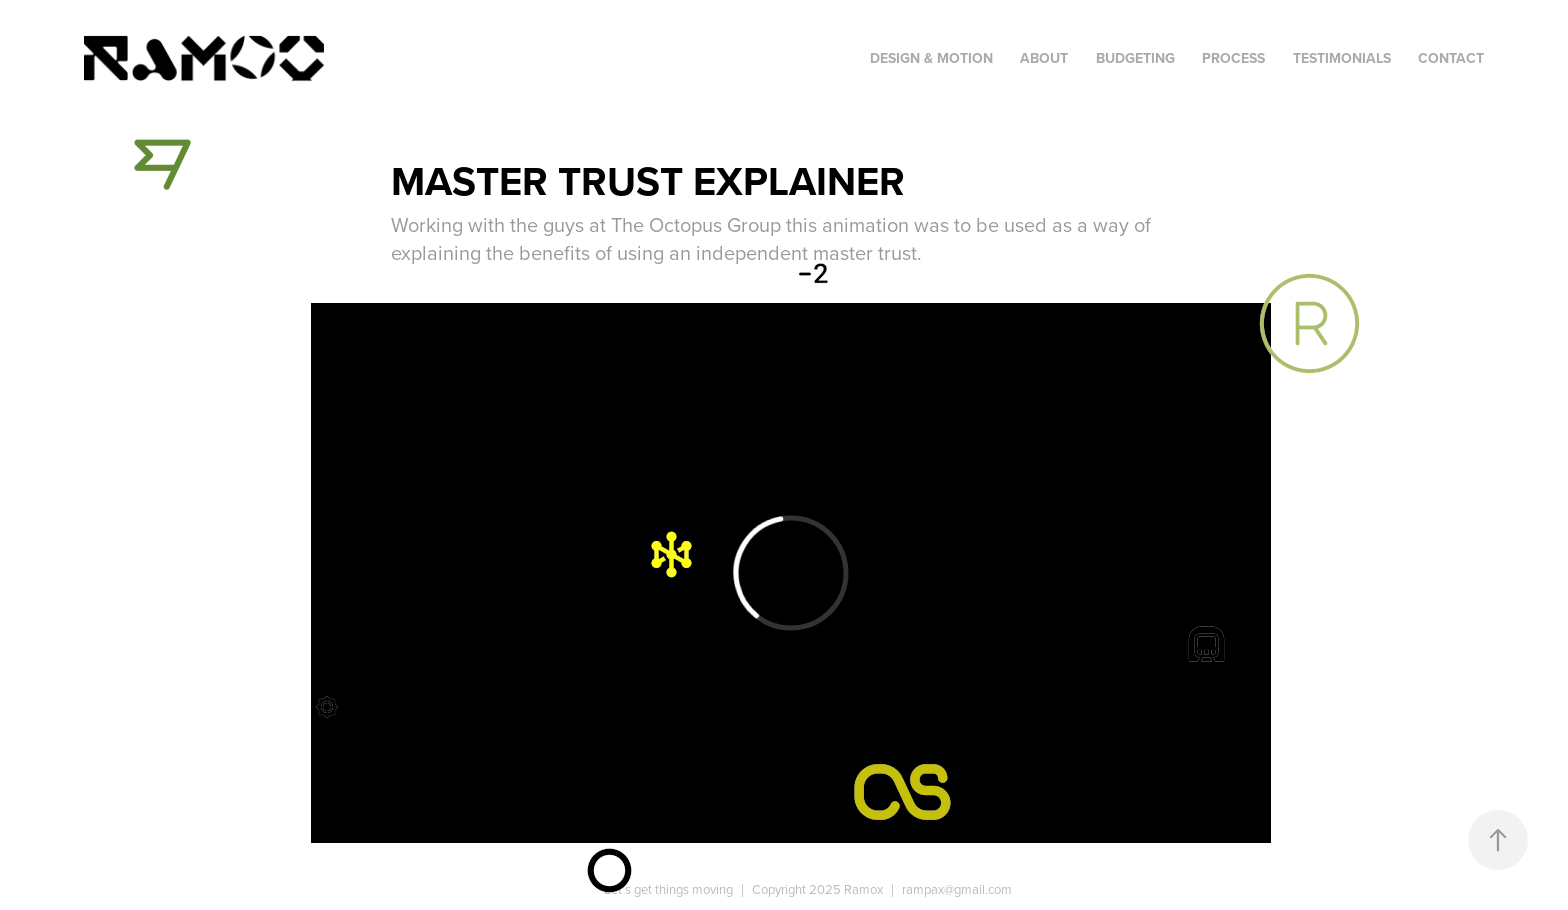 The height and width of the screenshot is (910, 1568). Describe the element at coordinates (160, 161) in the screenshot. I see `flag or bookmark an item` at that location.